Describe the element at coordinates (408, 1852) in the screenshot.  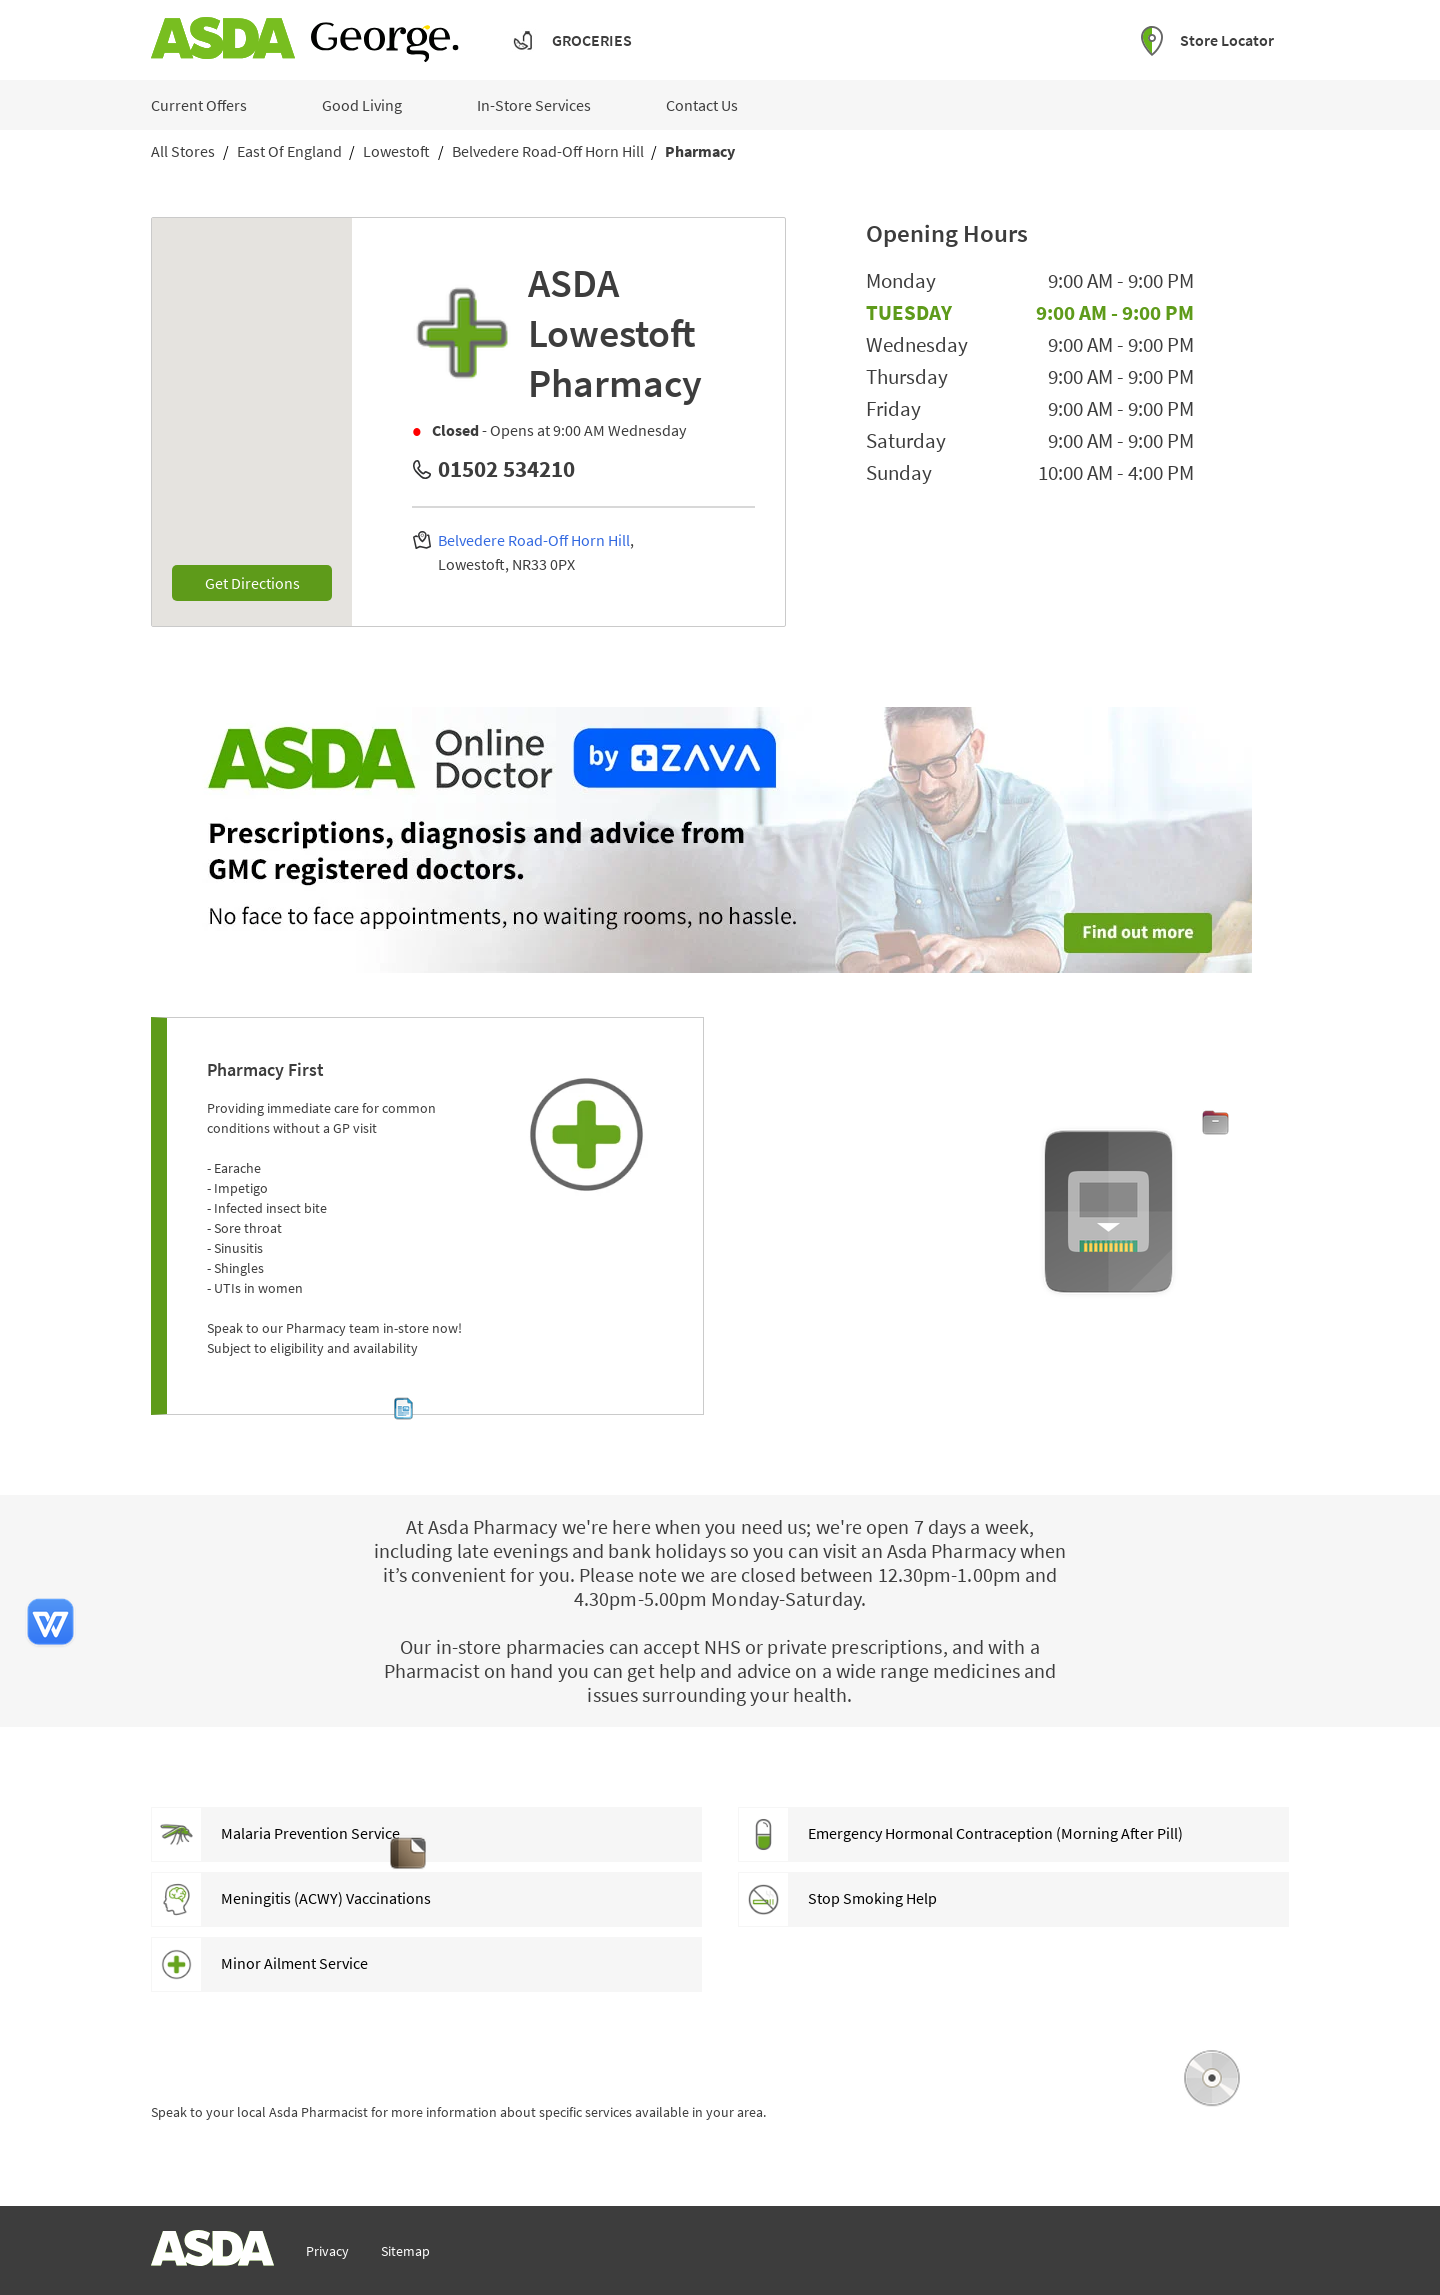
I see `change desktop wallpaper settings` at that location.